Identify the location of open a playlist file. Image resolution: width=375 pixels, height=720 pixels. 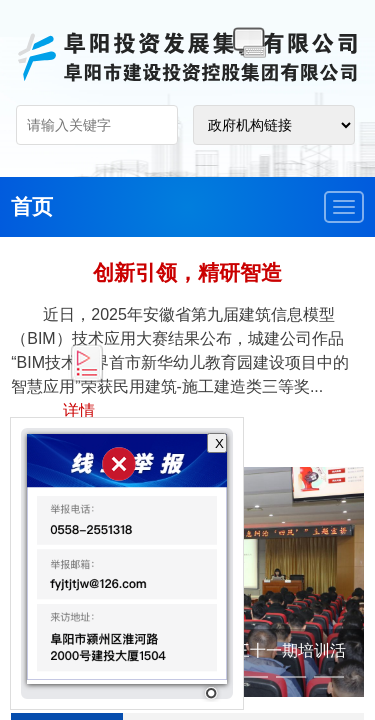
(87, 363).